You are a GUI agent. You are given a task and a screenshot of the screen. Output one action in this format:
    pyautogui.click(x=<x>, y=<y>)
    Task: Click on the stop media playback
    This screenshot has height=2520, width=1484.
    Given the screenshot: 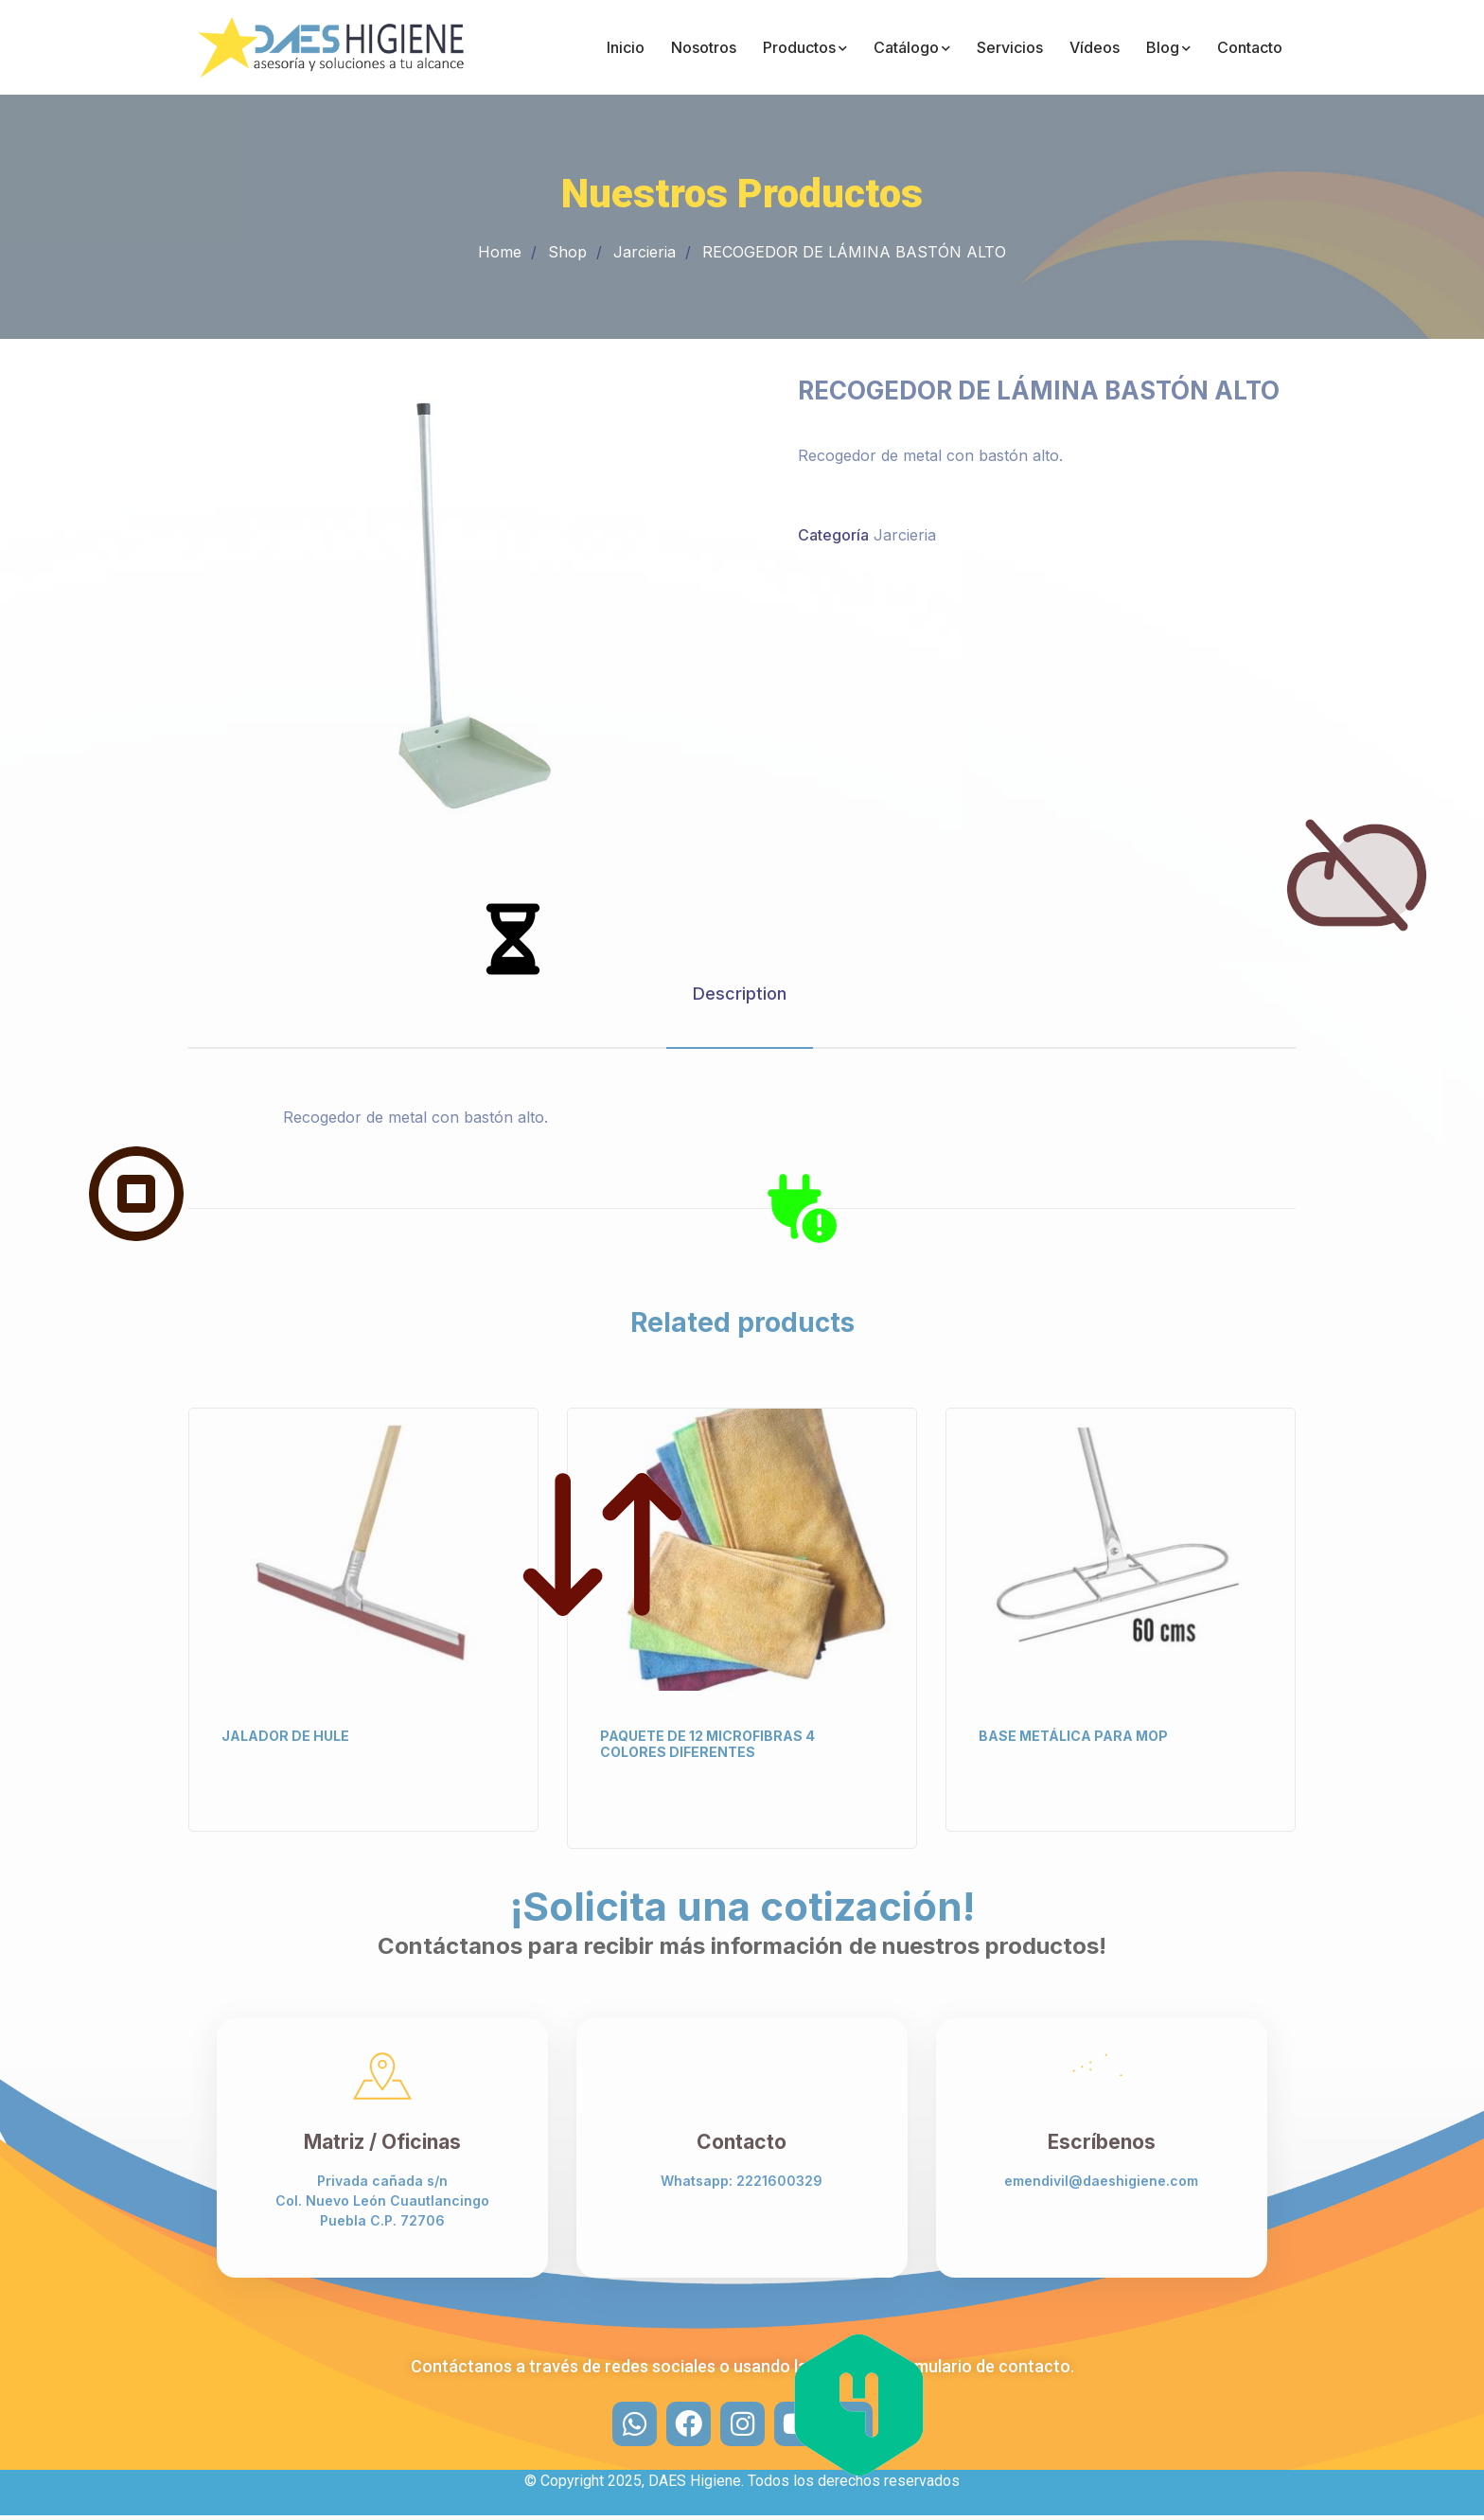 What is the action you would take?
    pyautogui.click(x=136, y=1194)
    